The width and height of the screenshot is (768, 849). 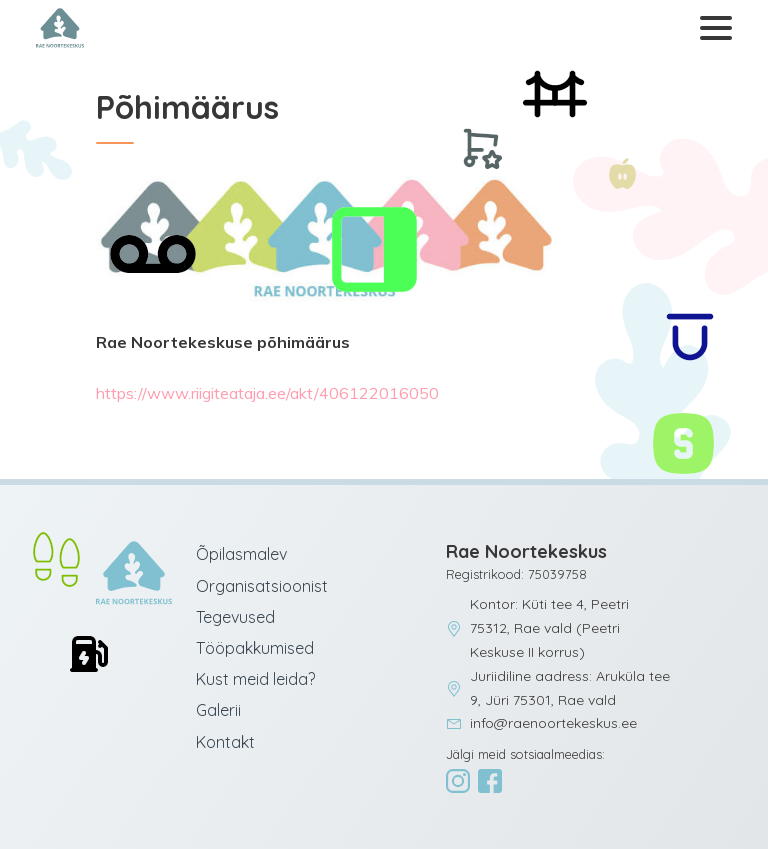 What do you see at coordinates (622, 173) in the screenshot?
I see `access nutrition information` at bounding box center [622, 173].